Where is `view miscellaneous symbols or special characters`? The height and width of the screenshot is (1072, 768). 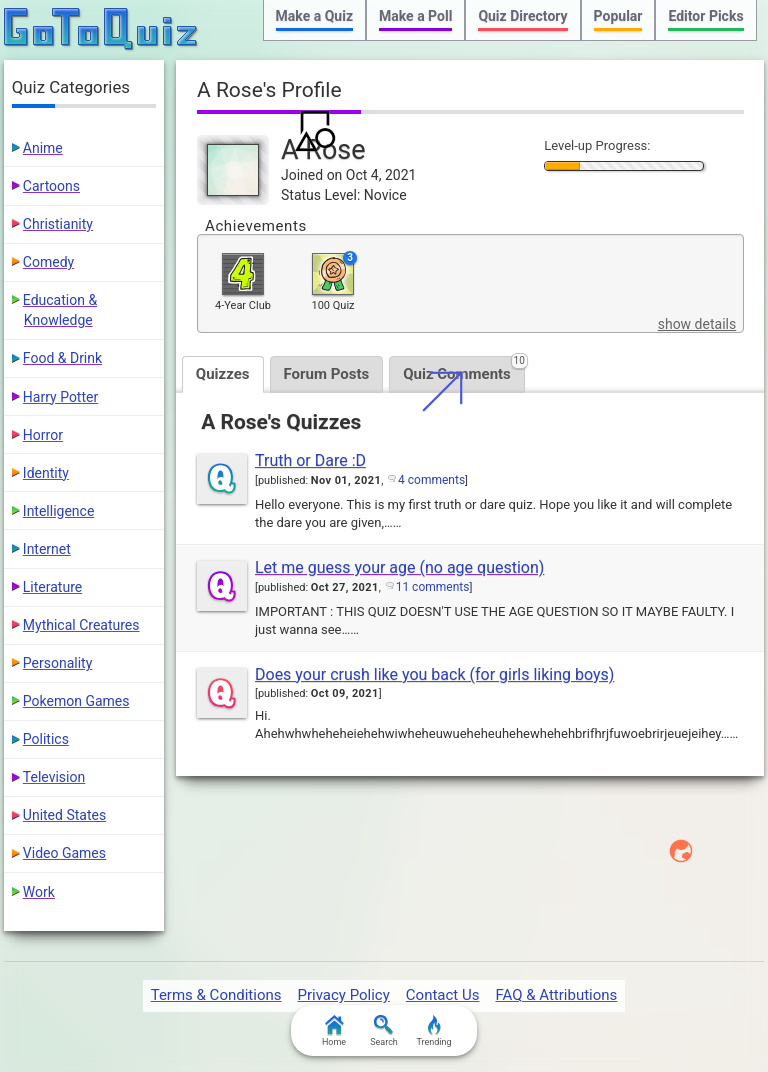 view miscellaneous symbols or special characters is located at coordinates (315, 131).